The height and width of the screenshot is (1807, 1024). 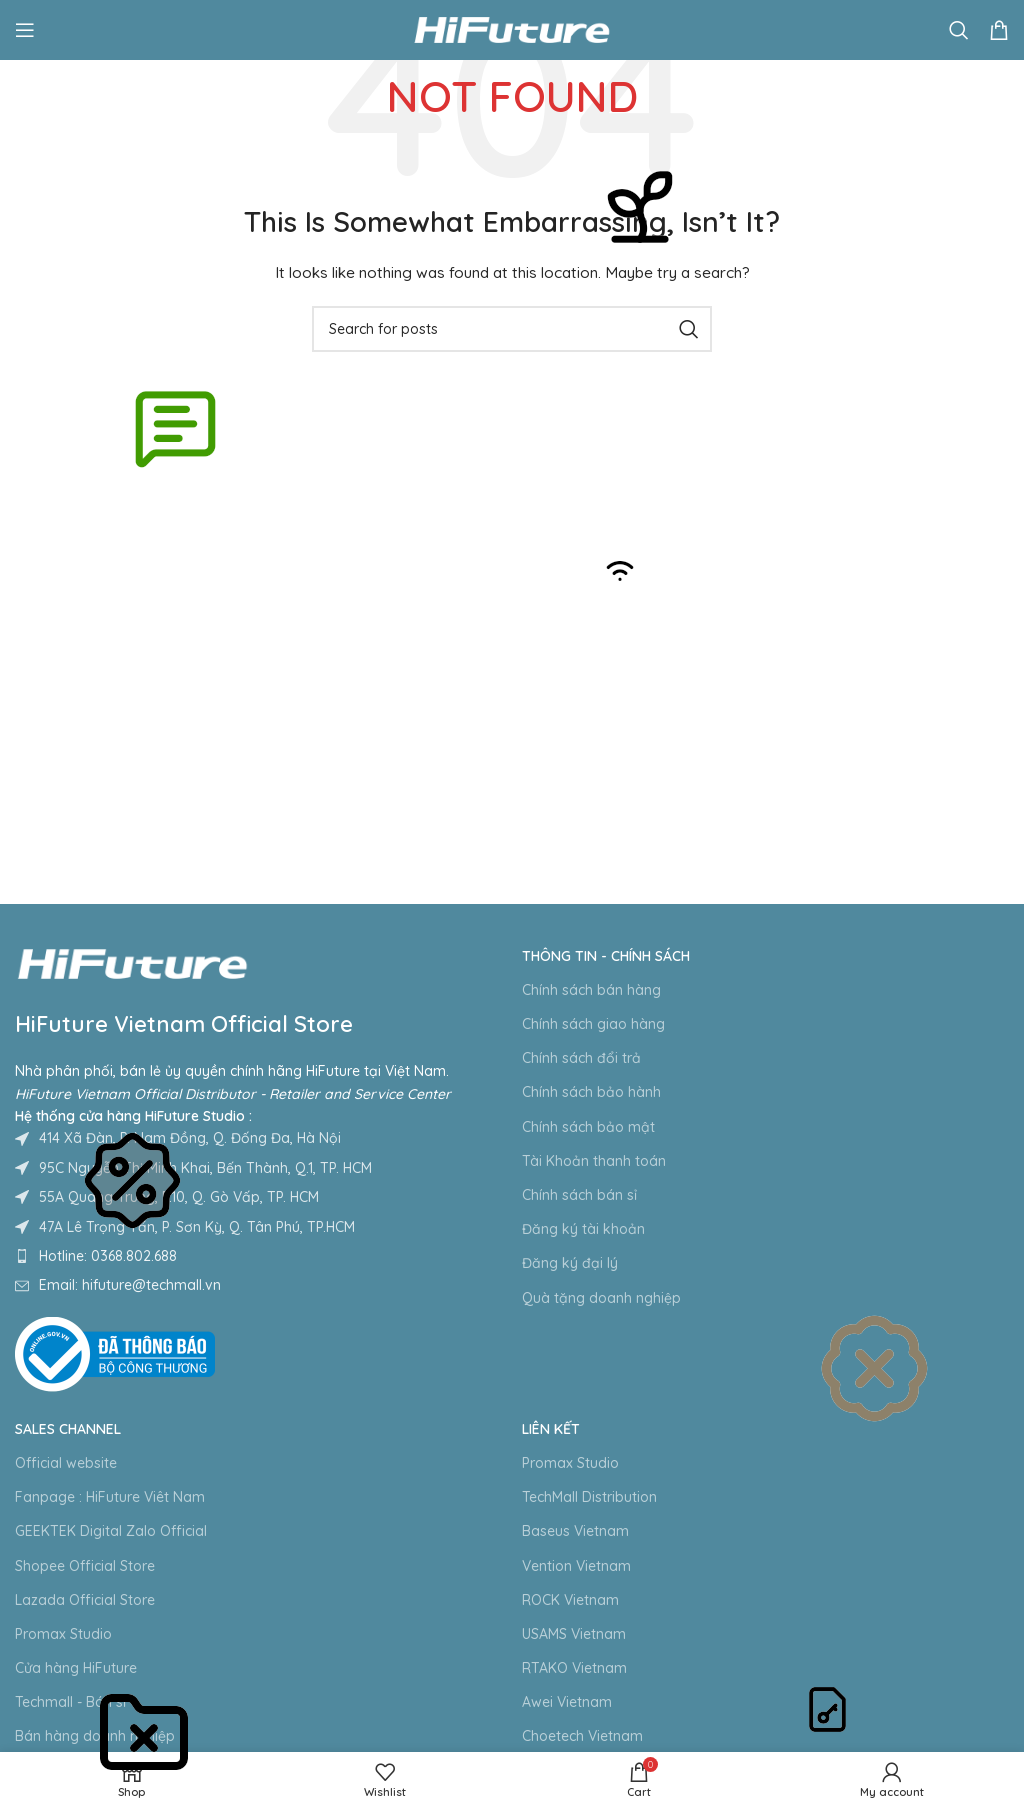 What do you see at coordinates (640, 207) in the screenshot?
I see `indicates growth or progress` at bounding box center [640, 207].